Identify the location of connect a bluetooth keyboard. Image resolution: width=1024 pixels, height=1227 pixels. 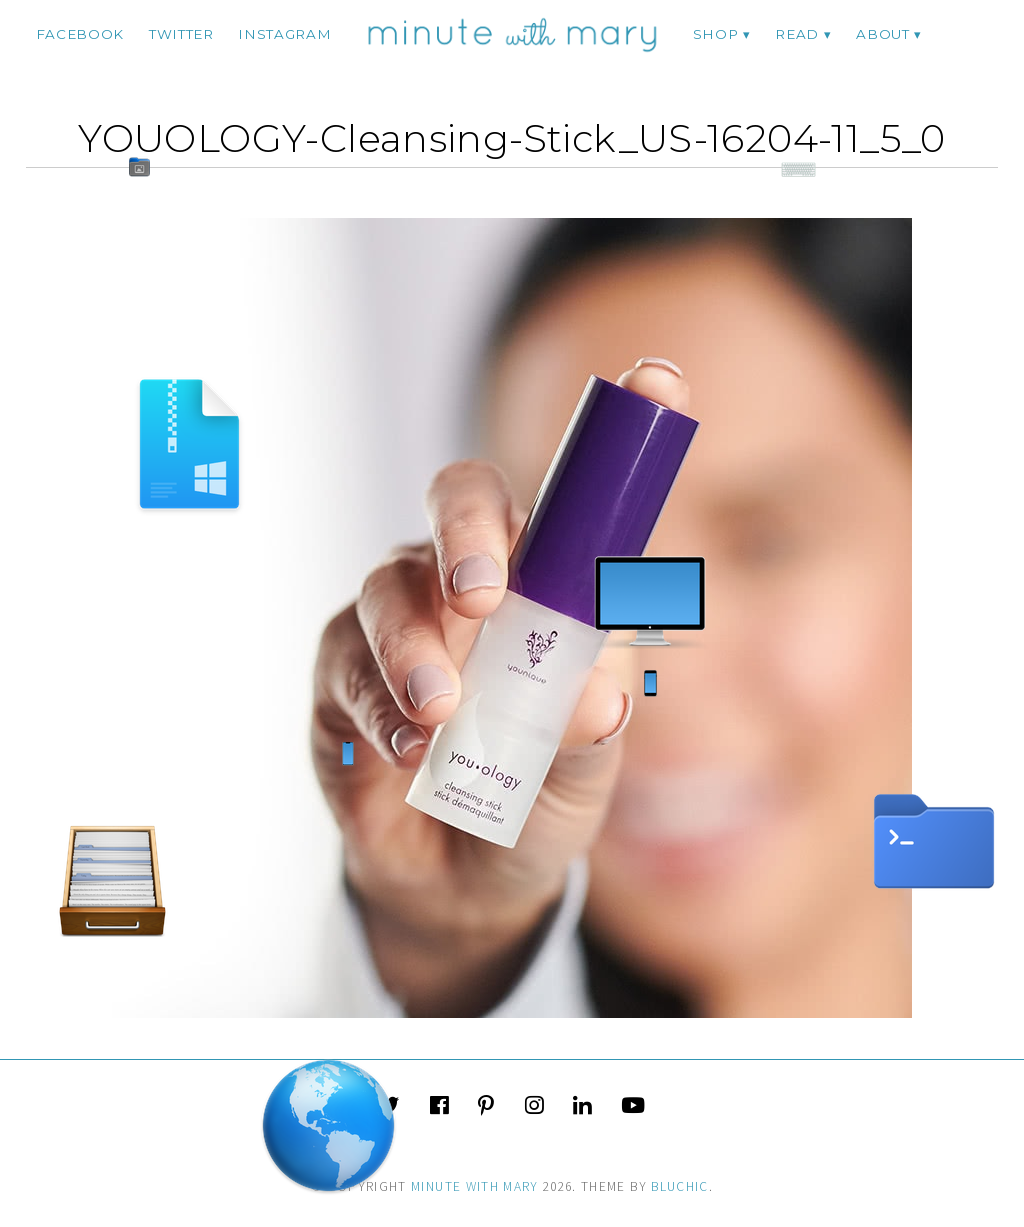
(798, 169).